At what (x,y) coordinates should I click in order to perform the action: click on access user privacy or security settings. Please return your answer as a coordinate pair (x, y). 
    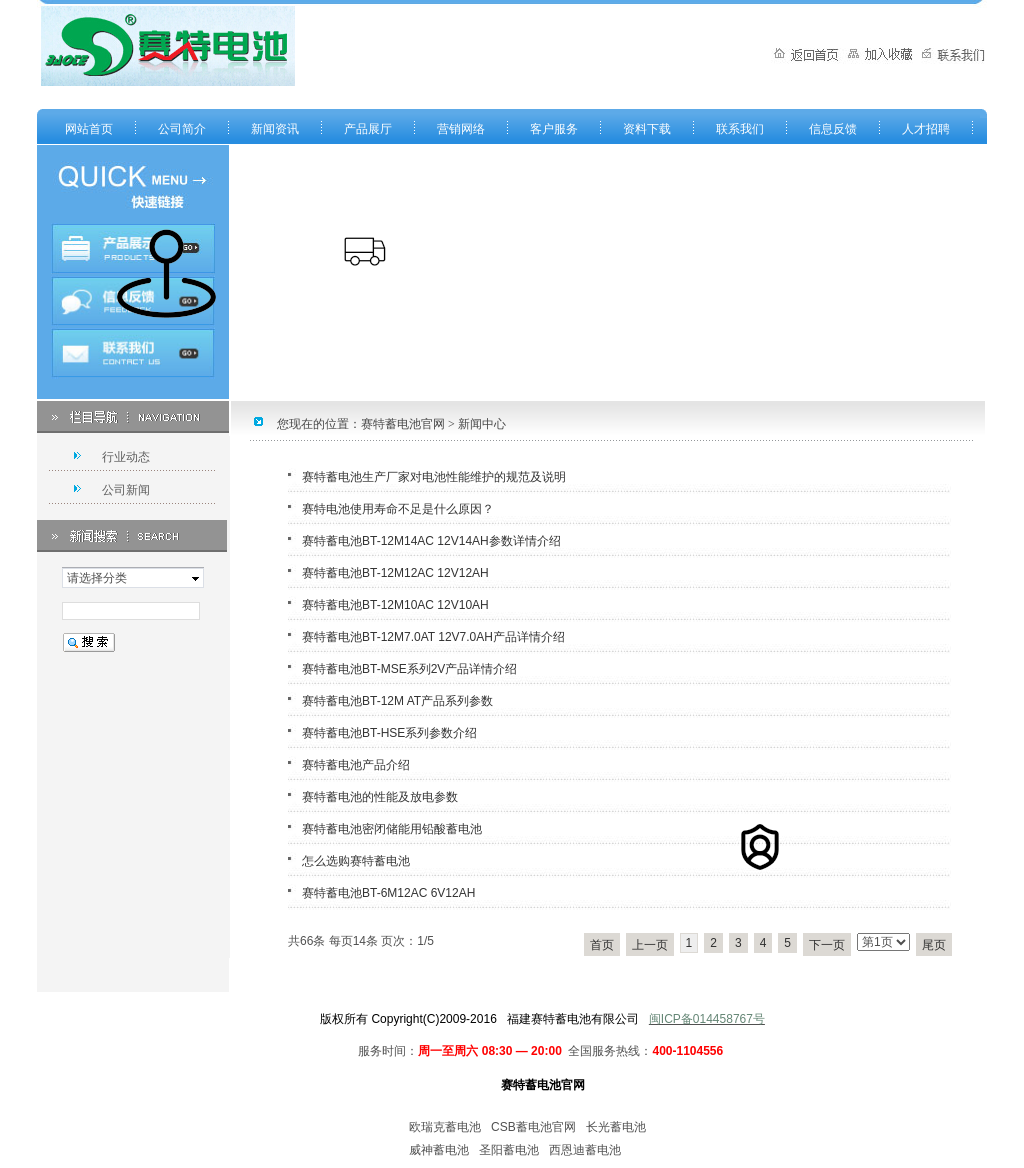
    Looking at the image, I should click on (760, 847).